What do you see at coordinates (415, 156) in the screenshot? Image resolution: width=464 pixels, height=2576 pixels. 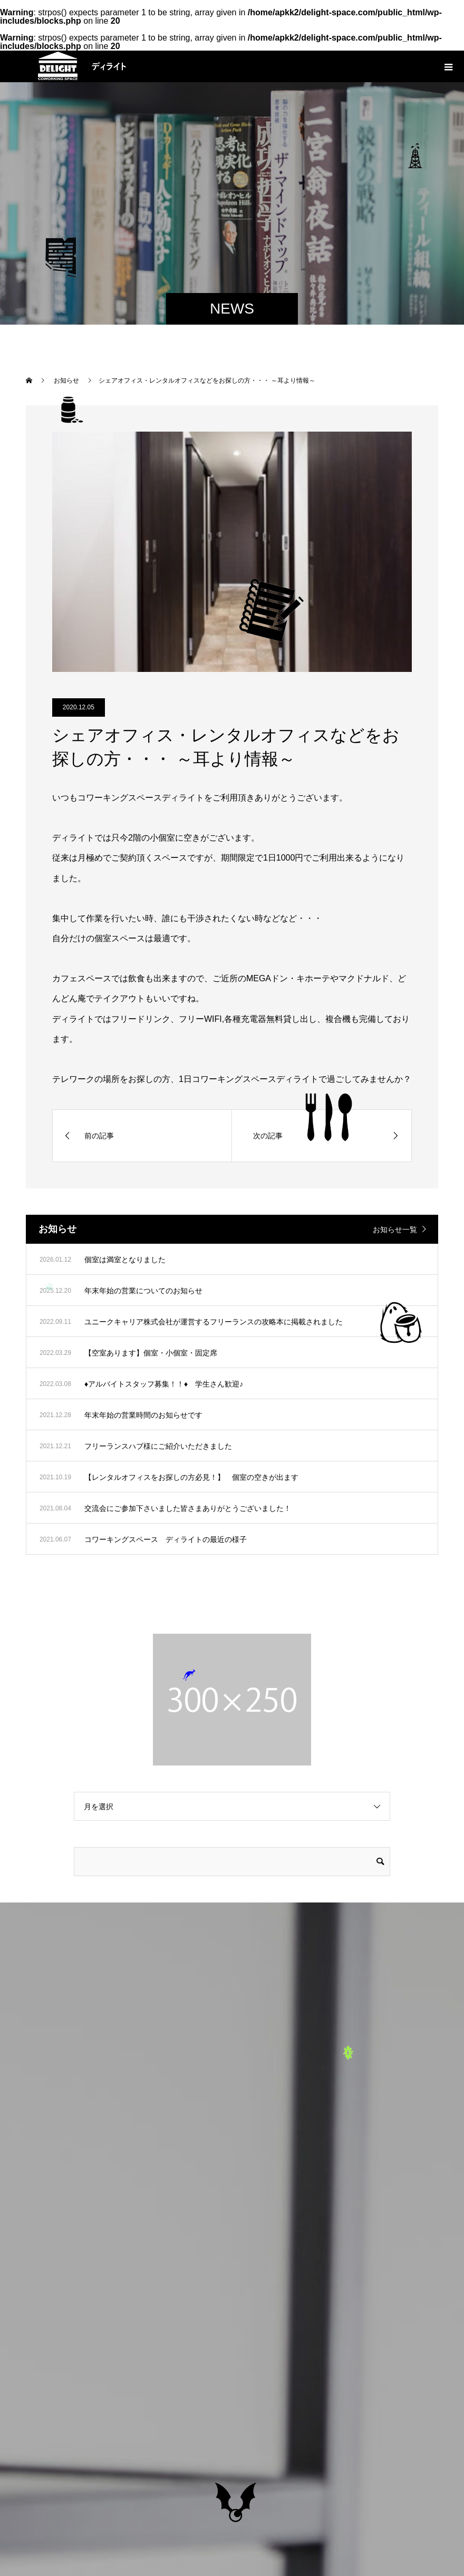 I see `access oil drilling or extraction features` at bounding box center [415, 156].